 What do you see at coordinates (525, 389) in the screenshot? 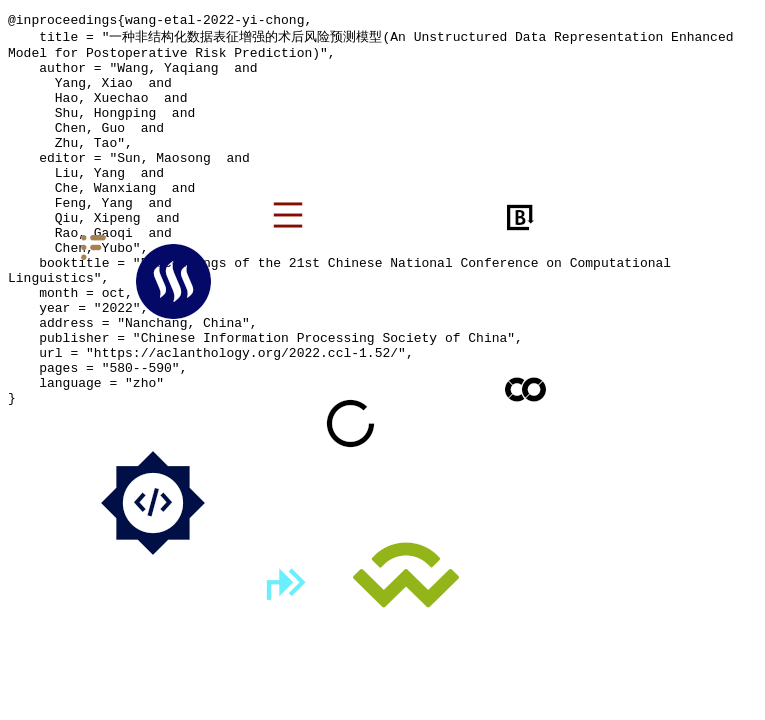
I see `open google colab` at bounding box center [525, 389].